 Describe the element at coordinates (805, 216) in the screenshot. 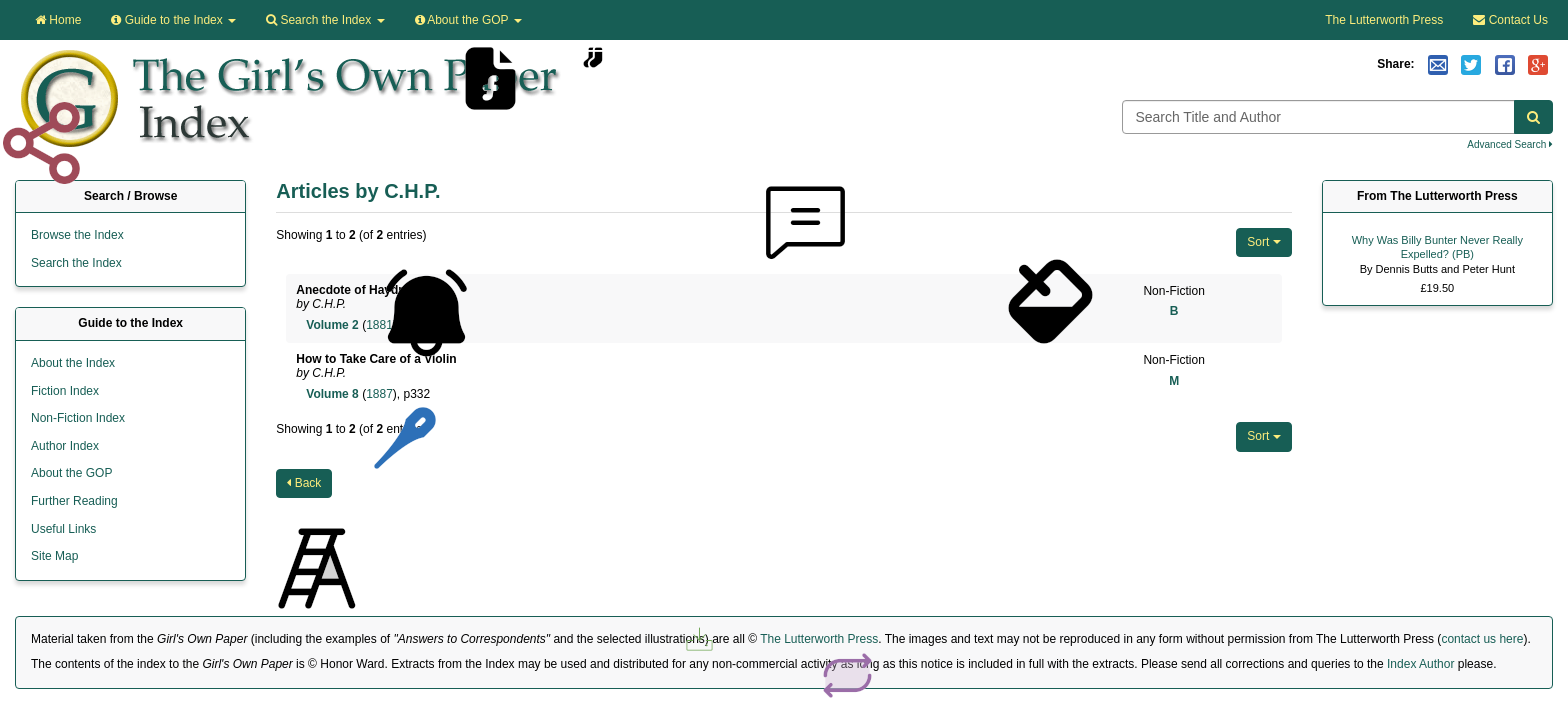

I see `open chat or messaging` at that location.